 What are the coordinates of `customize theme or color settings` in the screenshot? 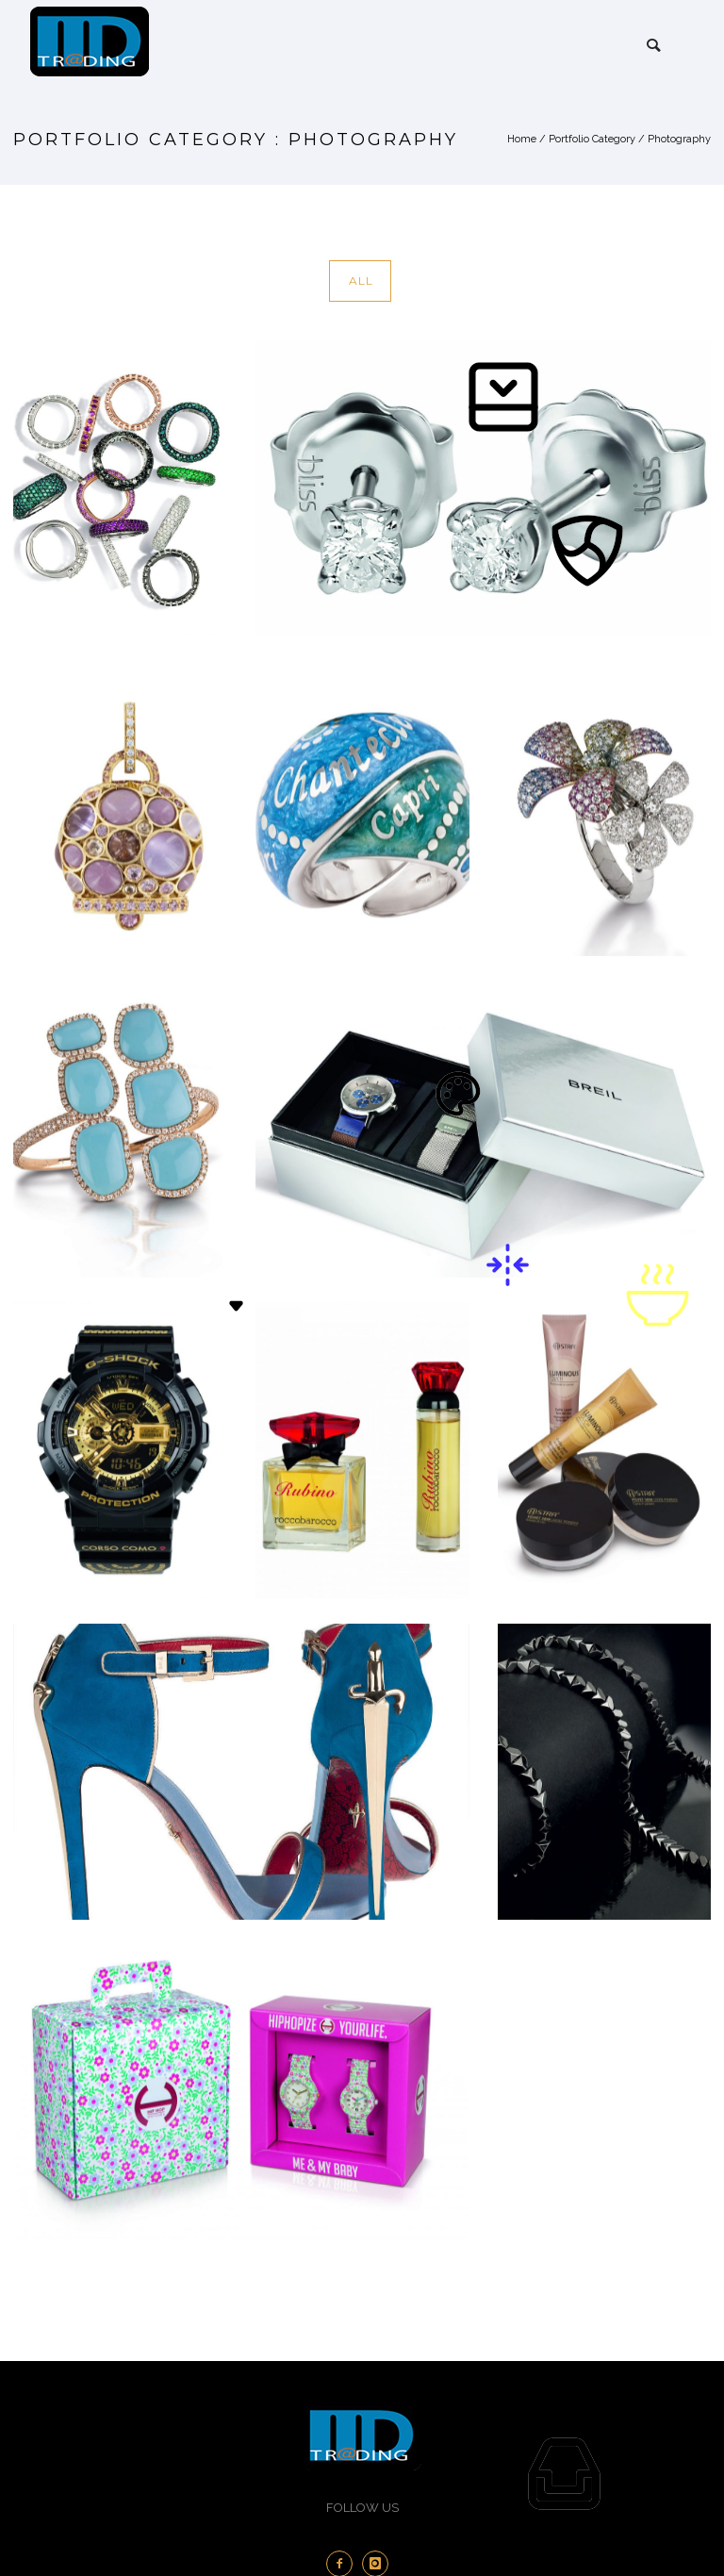 It's located at (458, 1094).